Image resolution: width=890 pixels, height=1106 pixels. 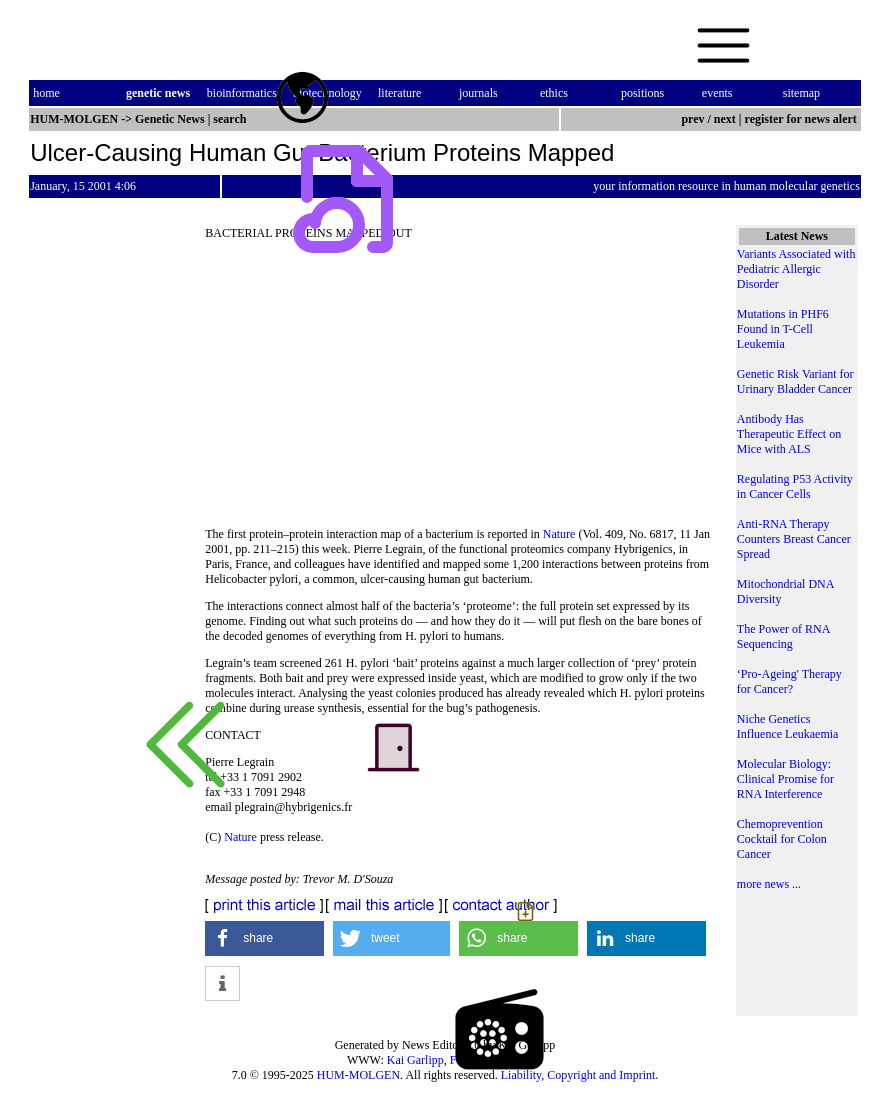 What do you see at coordinates (723, 45) in the screenshot?
I see `open navigation menu` at bounding box center [723, 45].